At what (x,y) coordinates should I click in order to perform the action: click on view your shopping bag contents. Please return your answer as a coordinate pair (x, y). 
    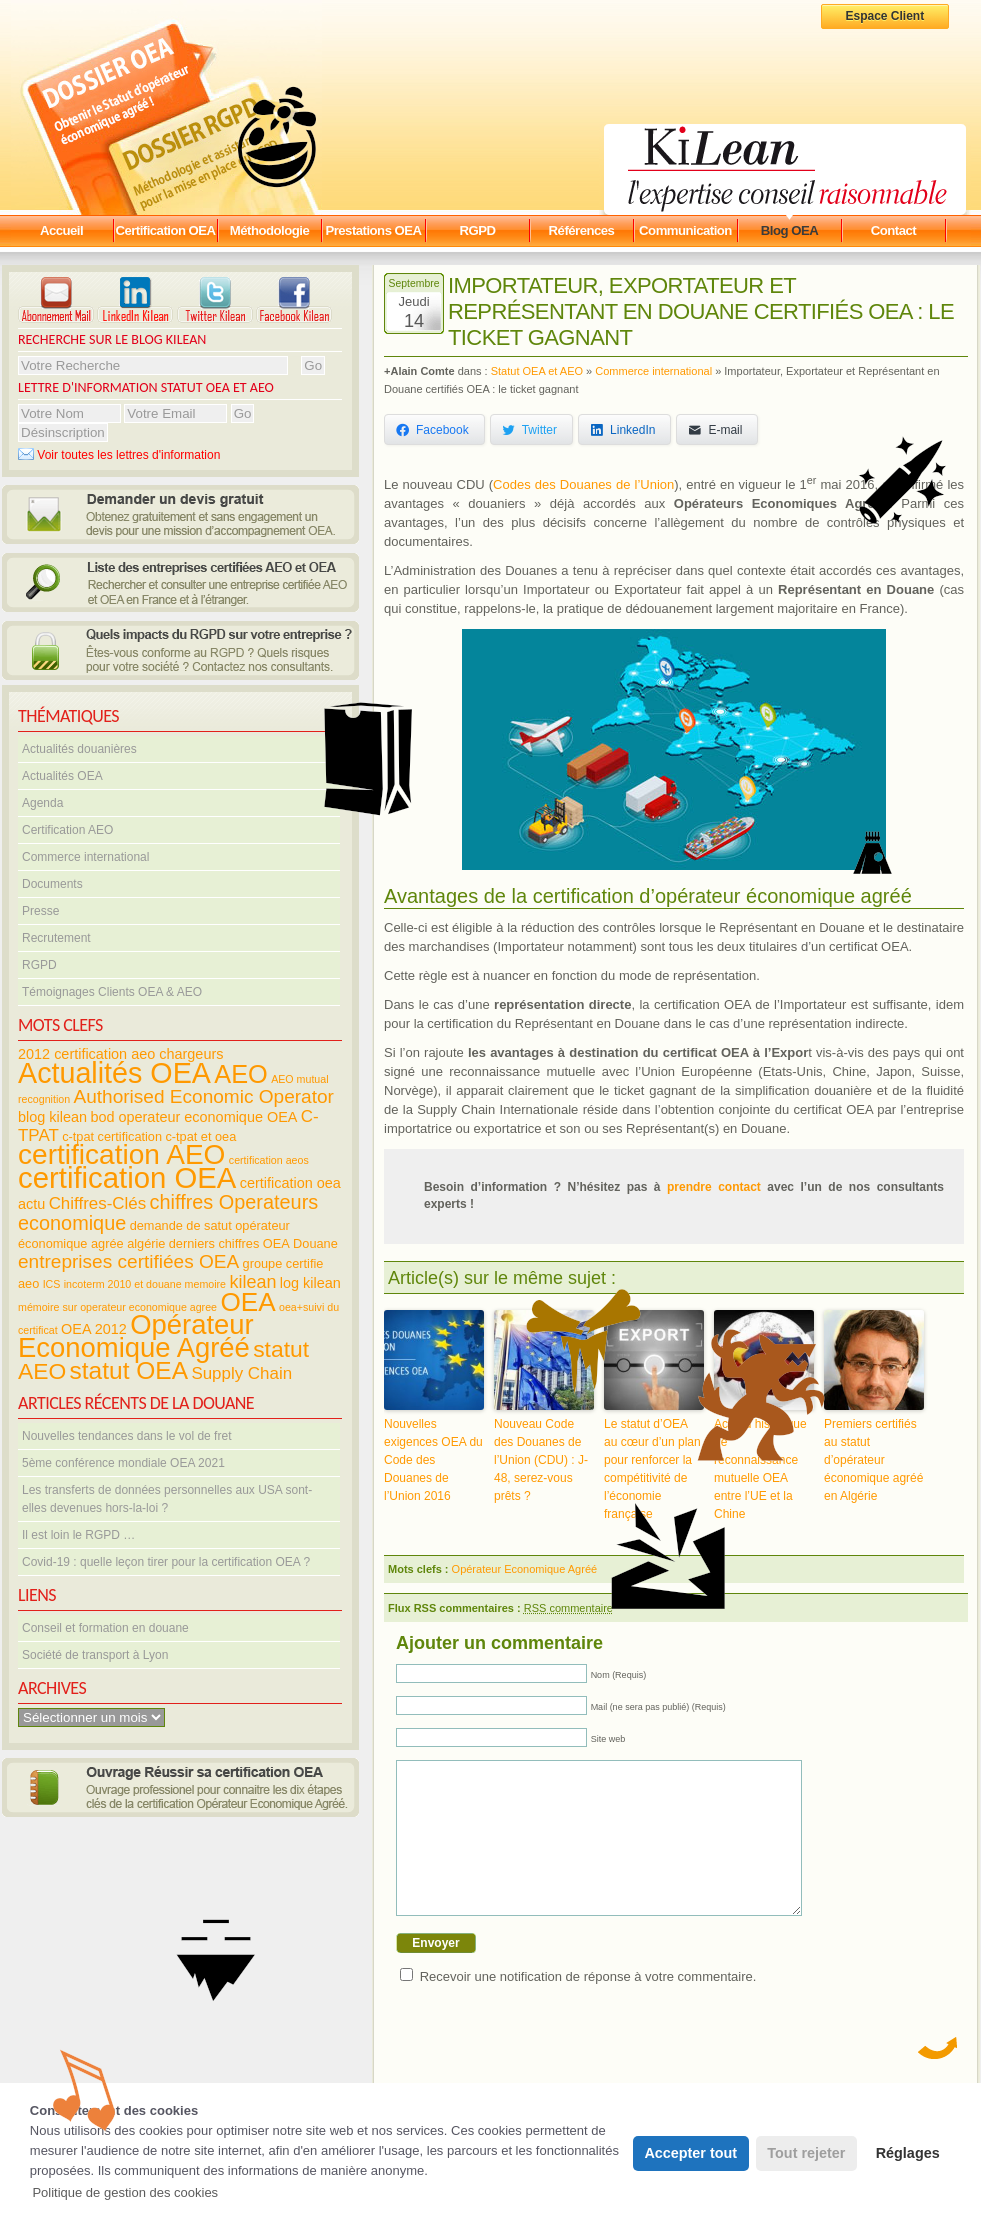
    Looking at the image, I should click on (369, 756).